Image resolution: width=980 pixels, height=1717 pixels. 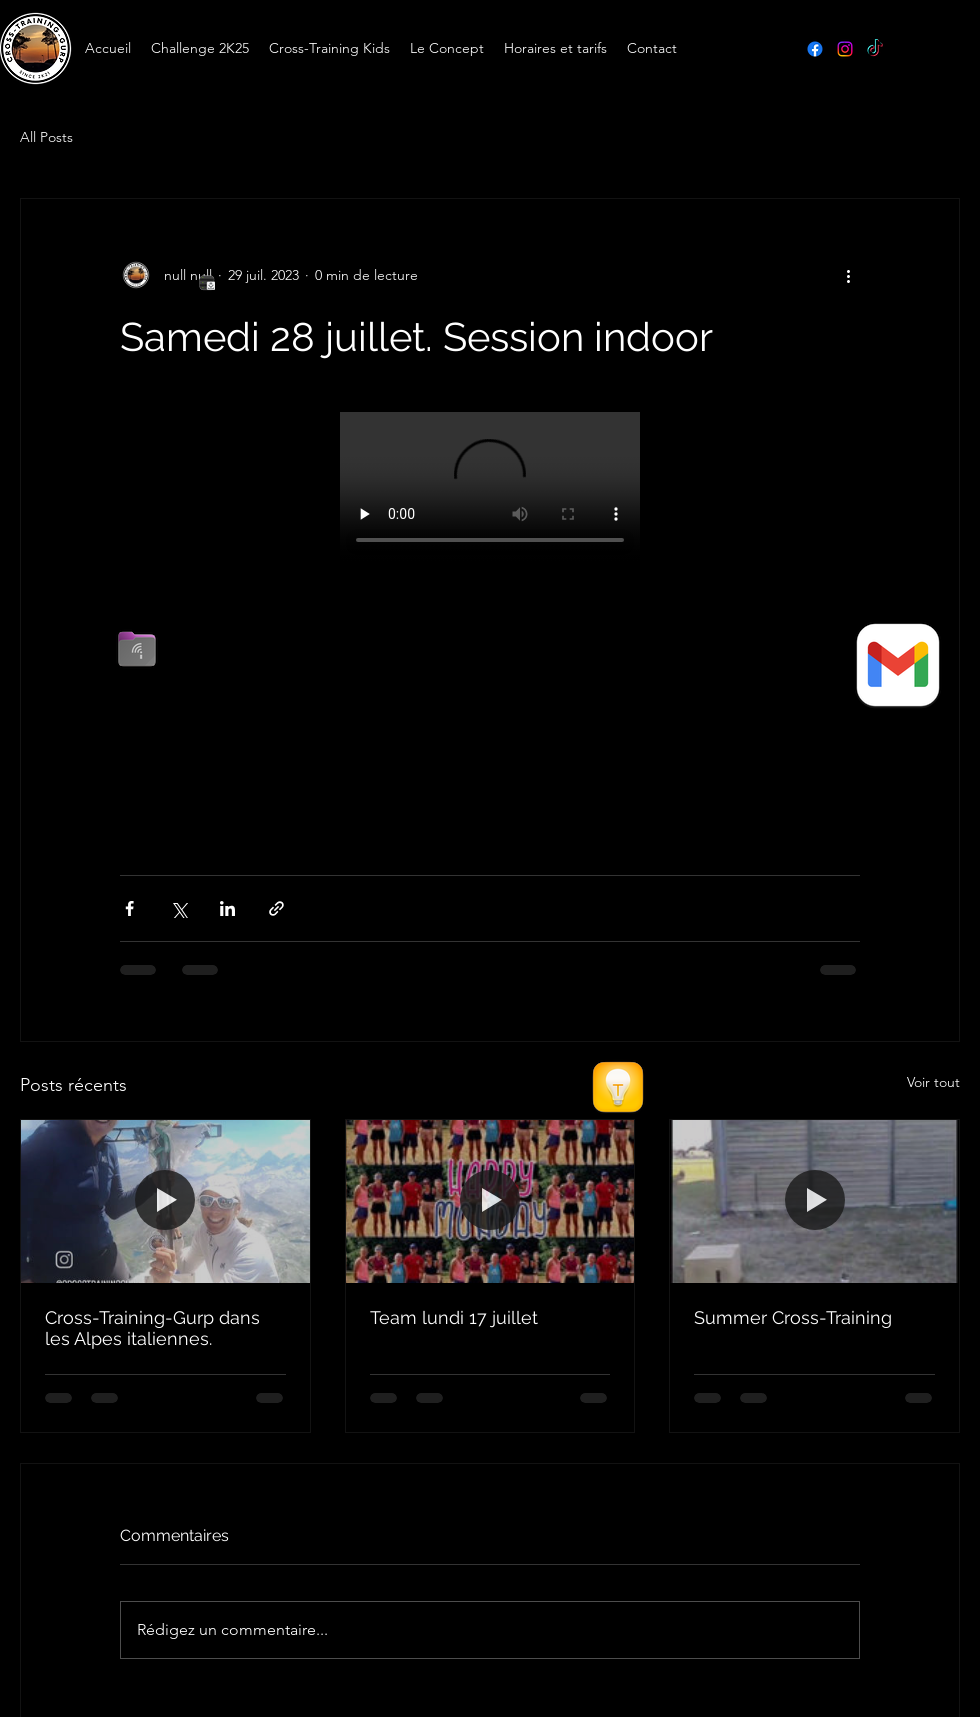 I want to click on open insync cloud sync folder, so click(x=137, y=649).